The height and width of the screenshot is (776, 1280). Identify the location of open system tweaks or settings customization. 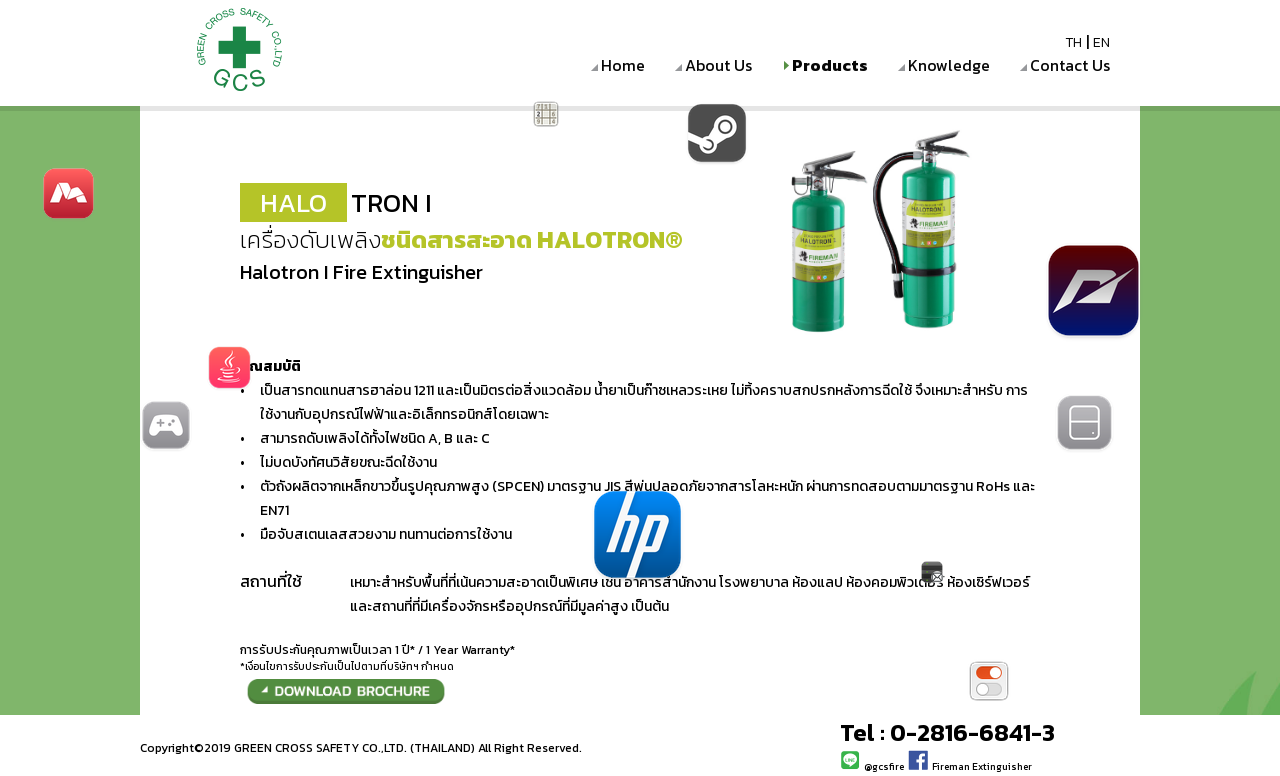
(989, 681).